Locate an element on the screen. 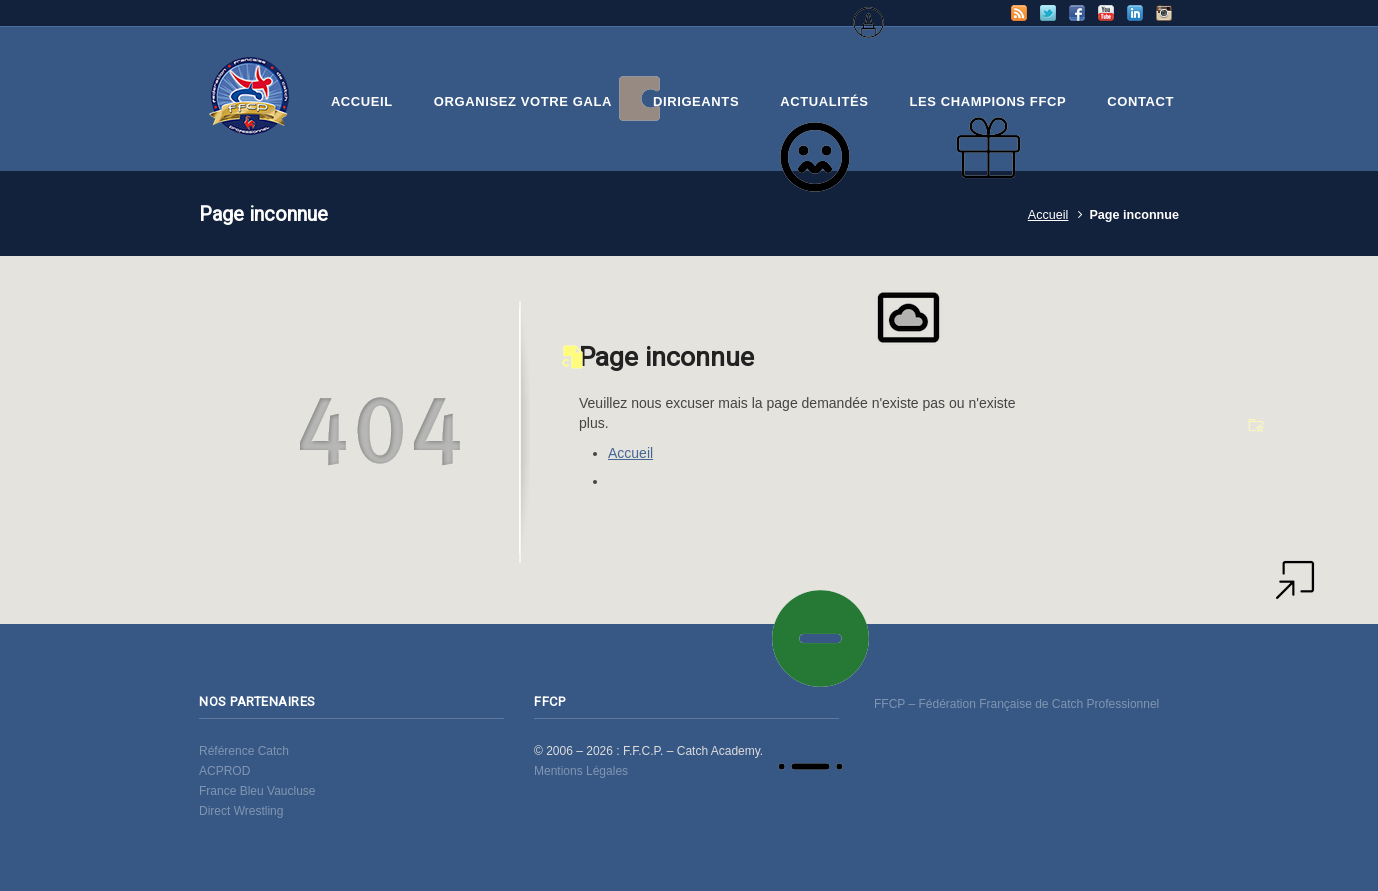  marker or highlighter tool is located at coordinates (868, 22).